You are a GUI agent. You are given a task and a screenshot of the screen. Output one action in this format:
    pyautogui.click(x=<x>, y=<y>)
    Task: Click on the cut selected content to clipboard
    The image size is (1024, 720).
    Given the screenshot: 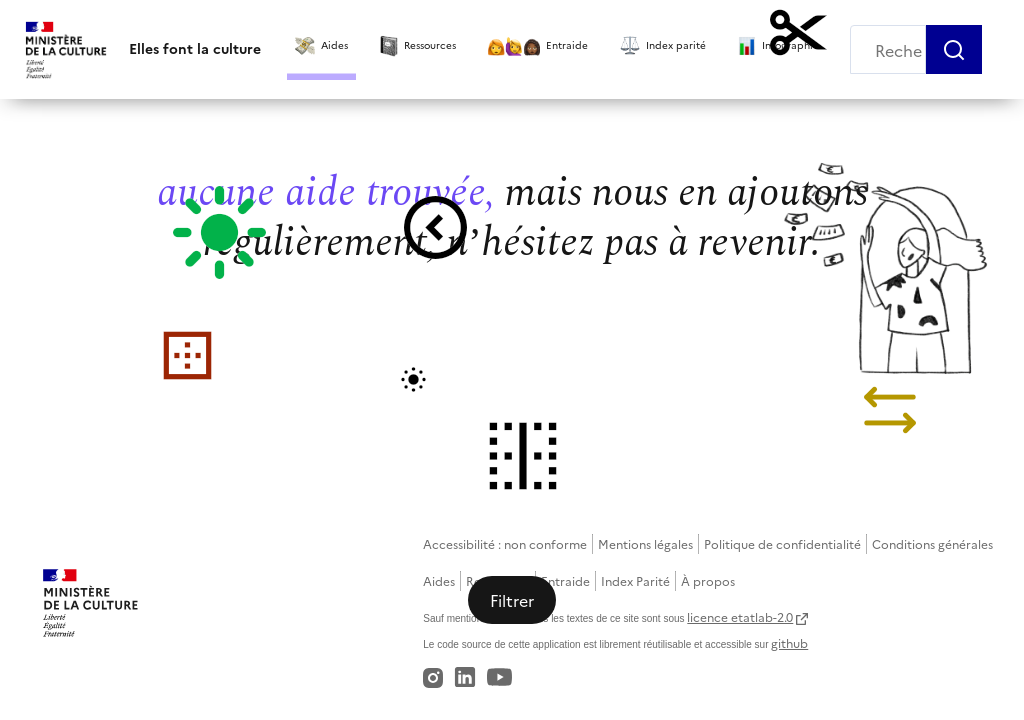 What is the action you would take?
    pyautogui.click(x=798, y=32)
    